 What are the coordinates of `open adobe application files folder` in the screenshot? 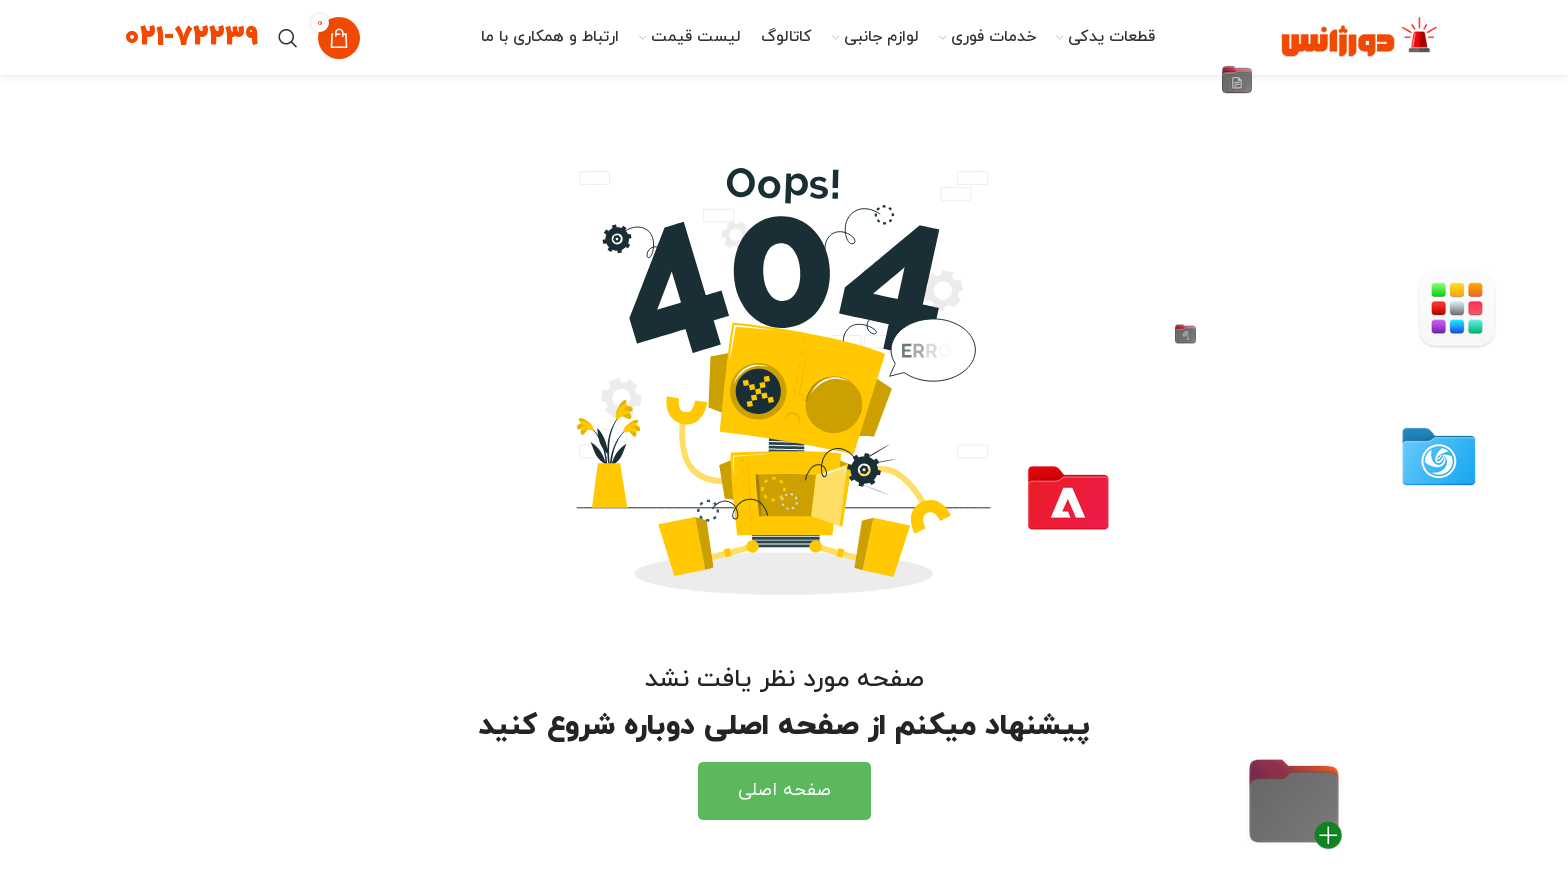 It's located at (1068, 500).